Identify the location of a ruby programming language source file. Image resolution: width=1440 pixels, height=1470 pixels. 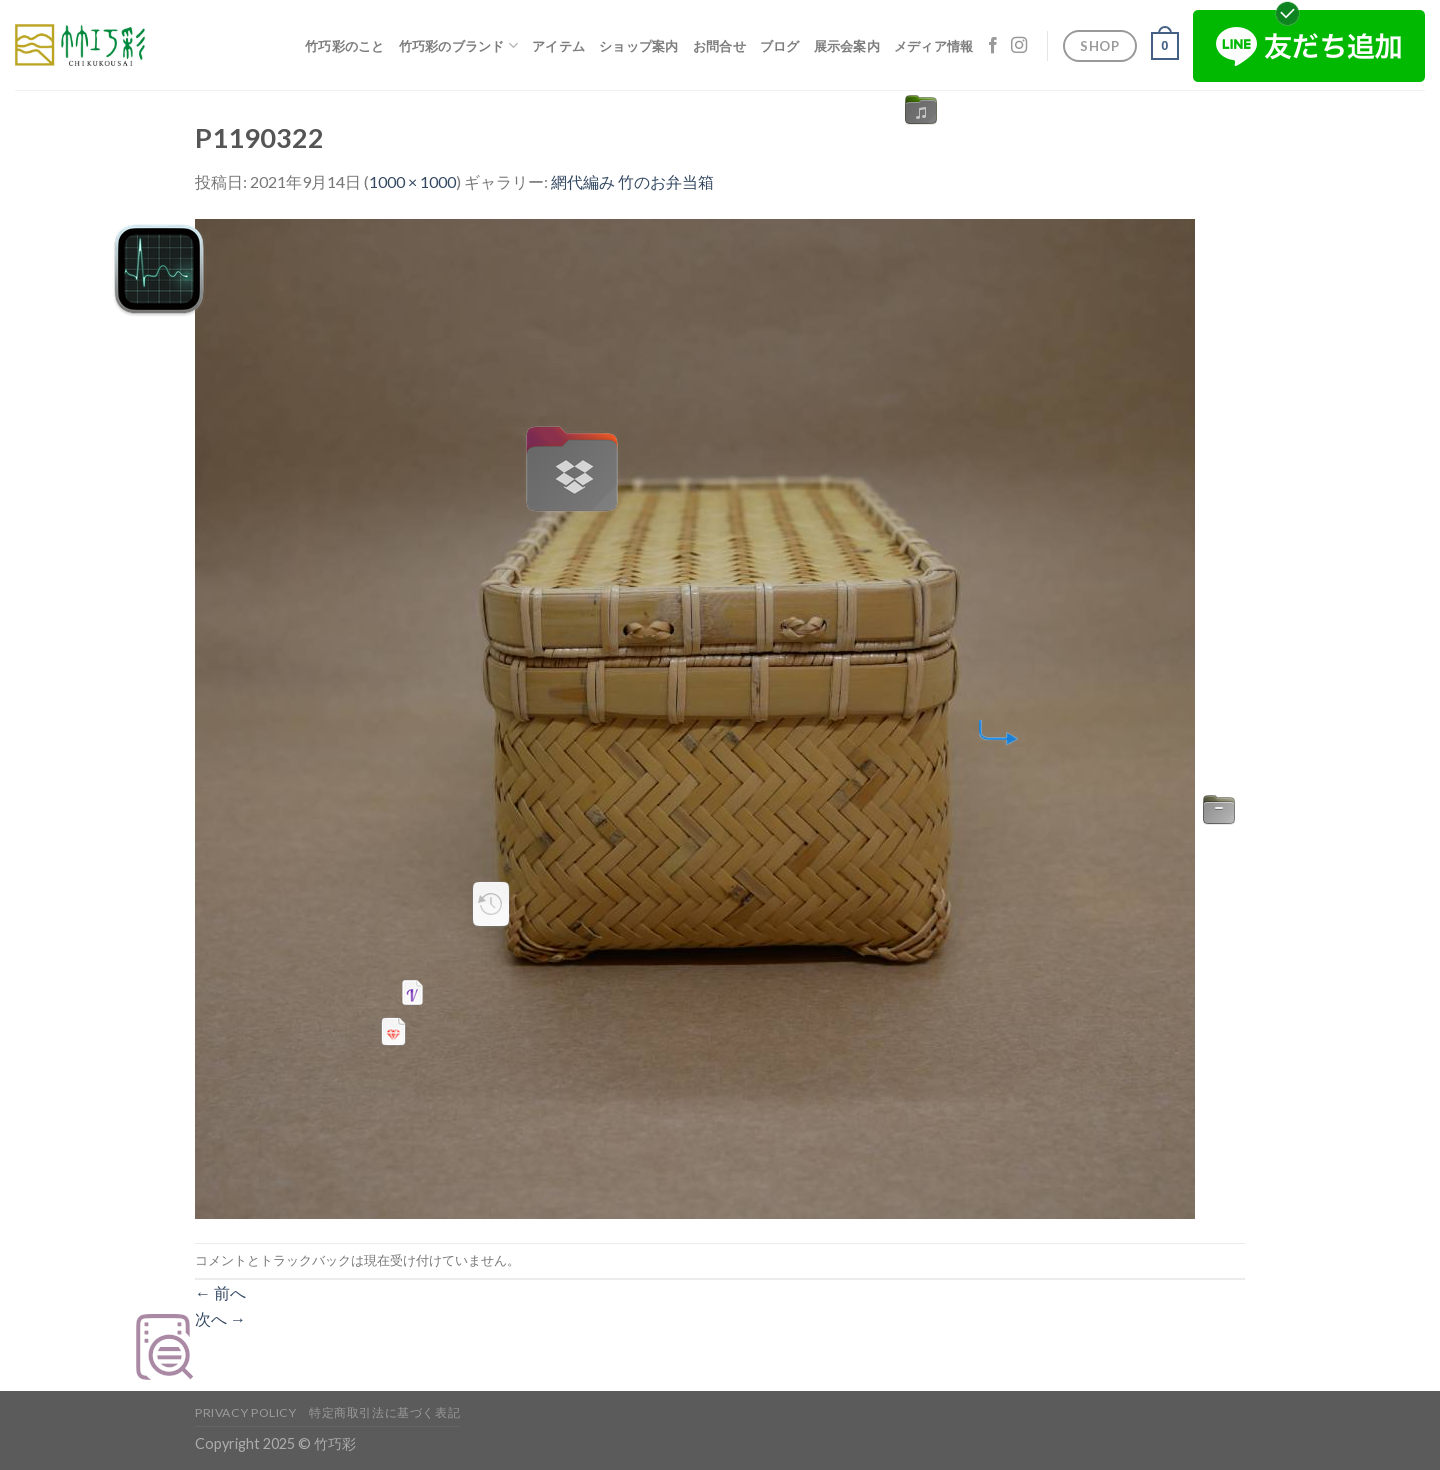
(393, 1031).